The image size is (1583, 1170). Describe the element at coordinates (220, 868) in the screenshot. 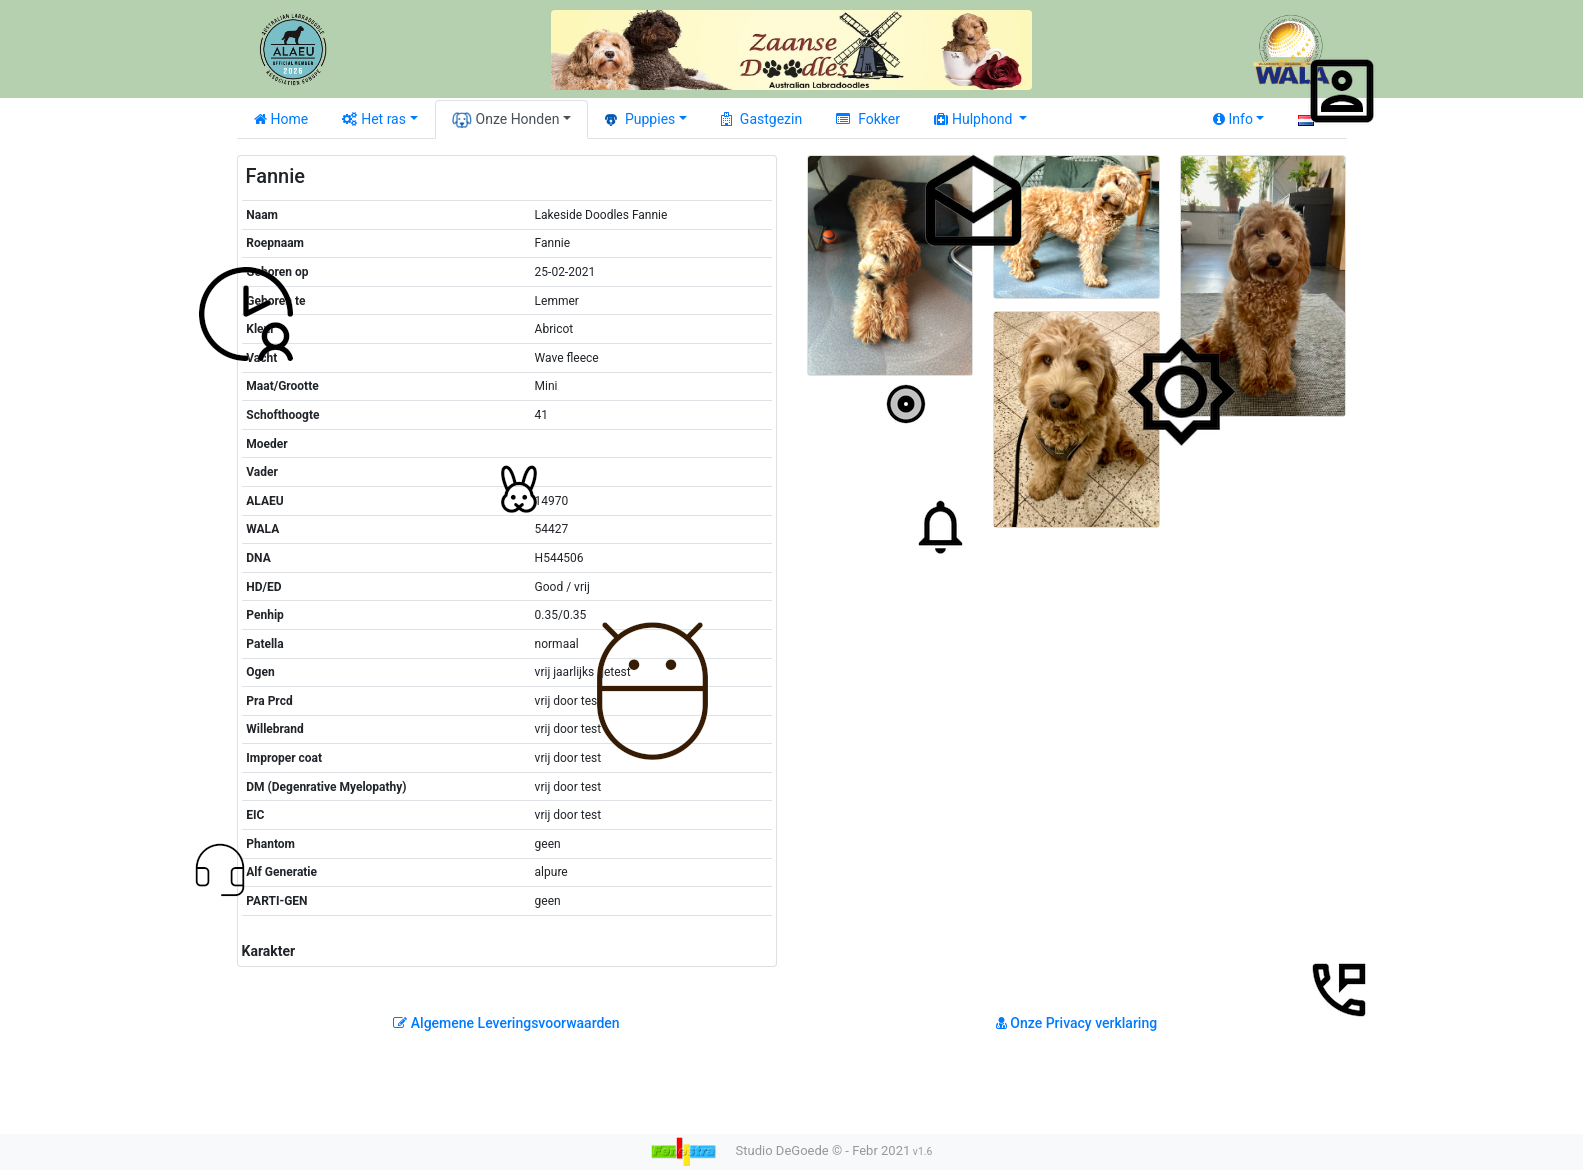

I see `contact customer support` at that location.